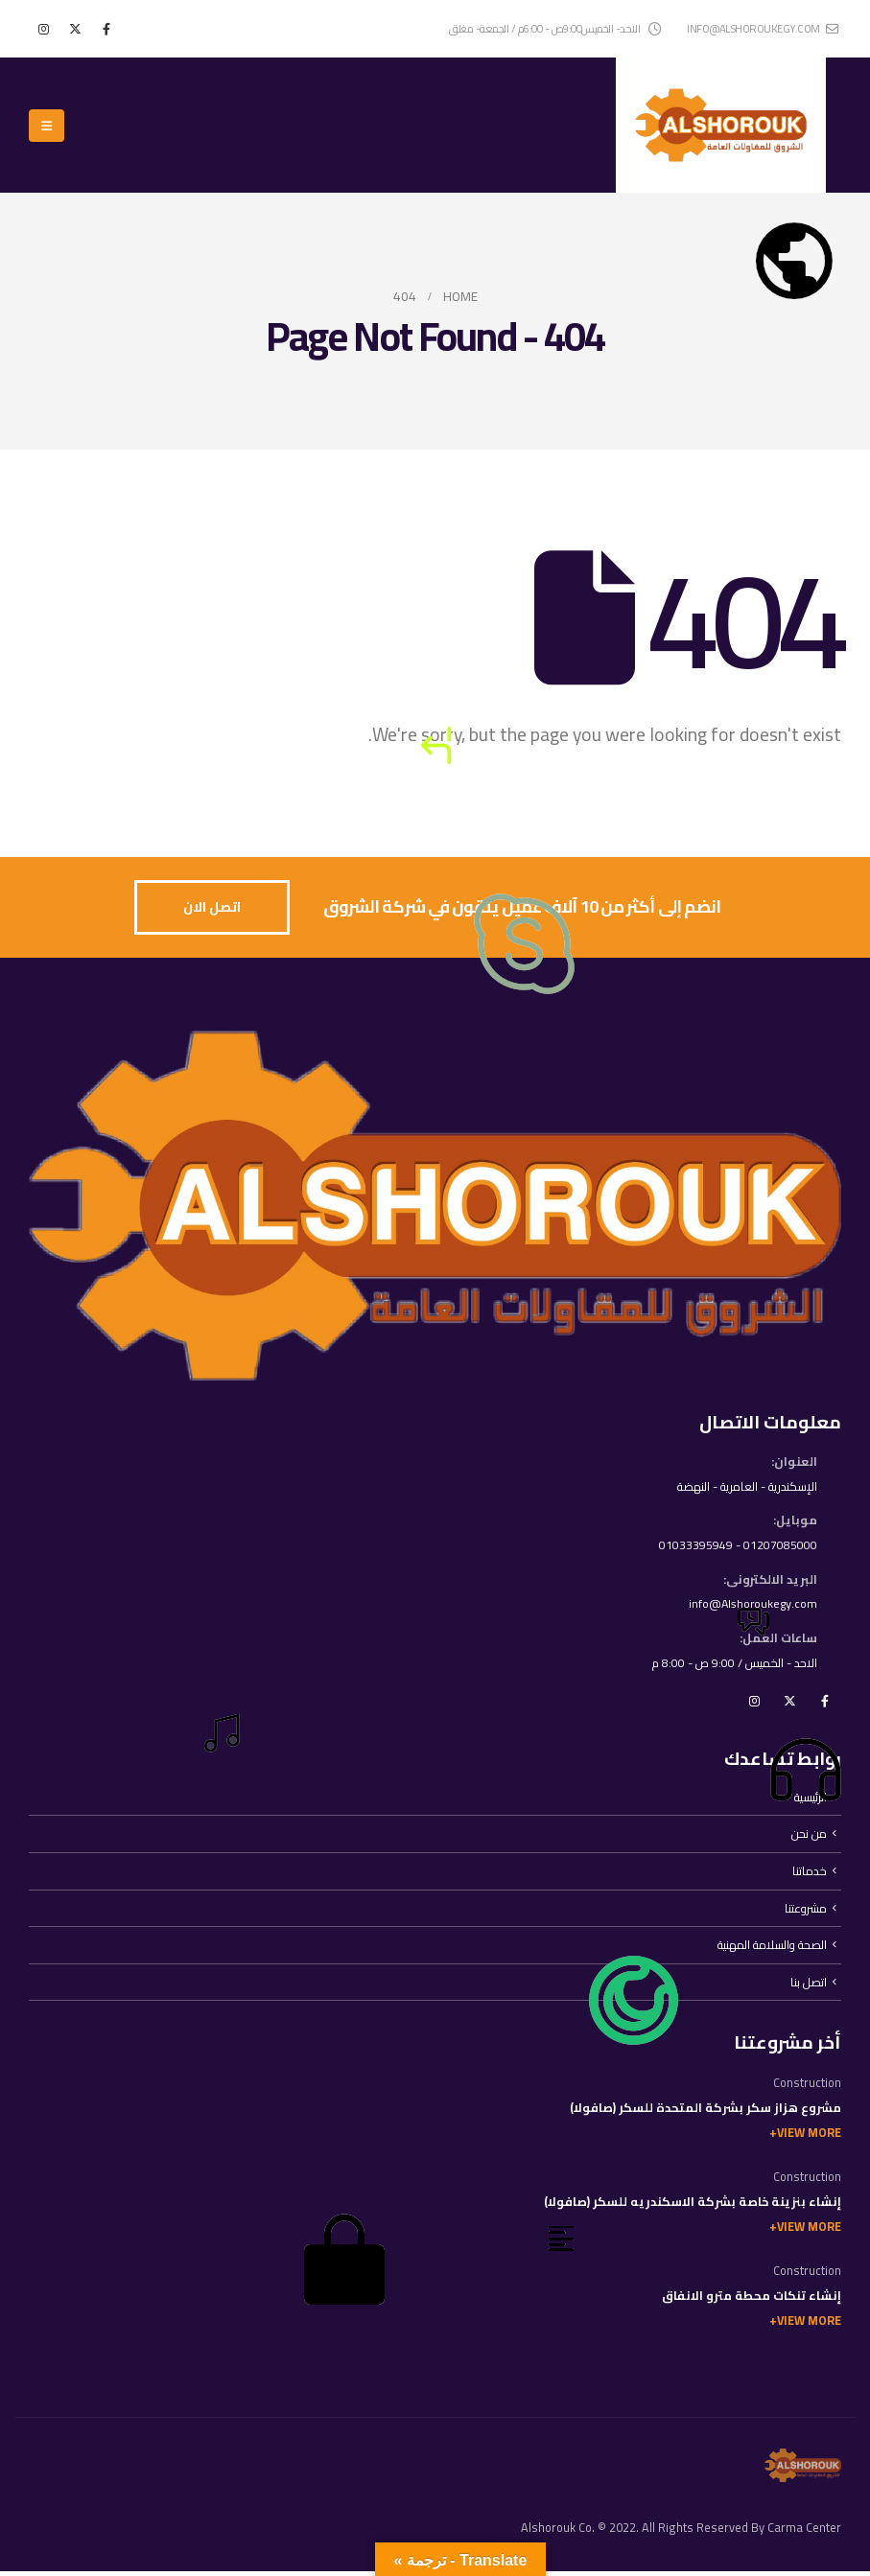 The width and height of the screenshot is (870, 2576). I want to click on access audio or music player, so click(806, 1774).